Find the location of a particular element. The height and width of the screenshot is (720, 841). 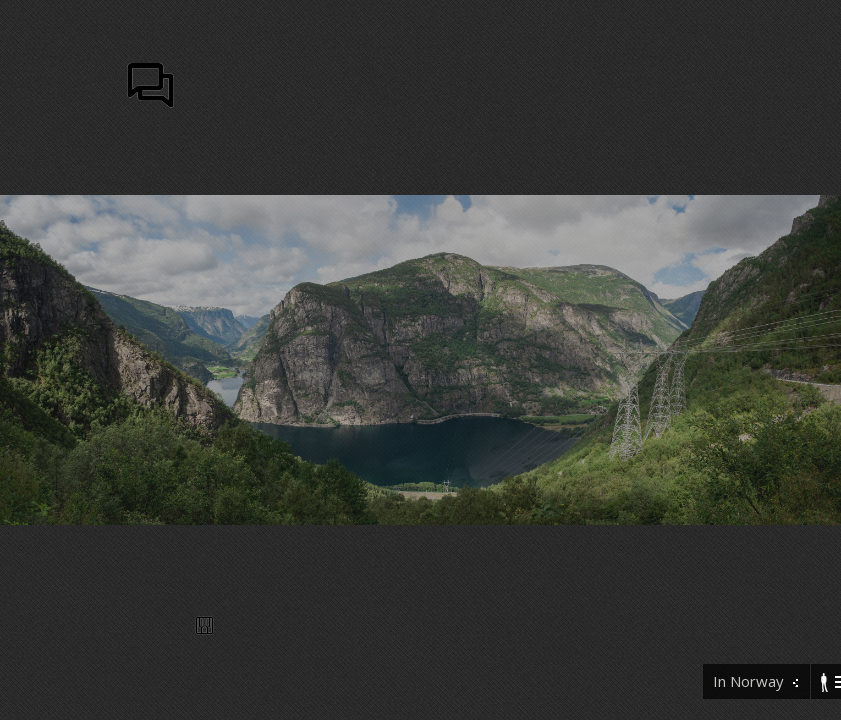

open your conversations is located at coordinates (150, 84).